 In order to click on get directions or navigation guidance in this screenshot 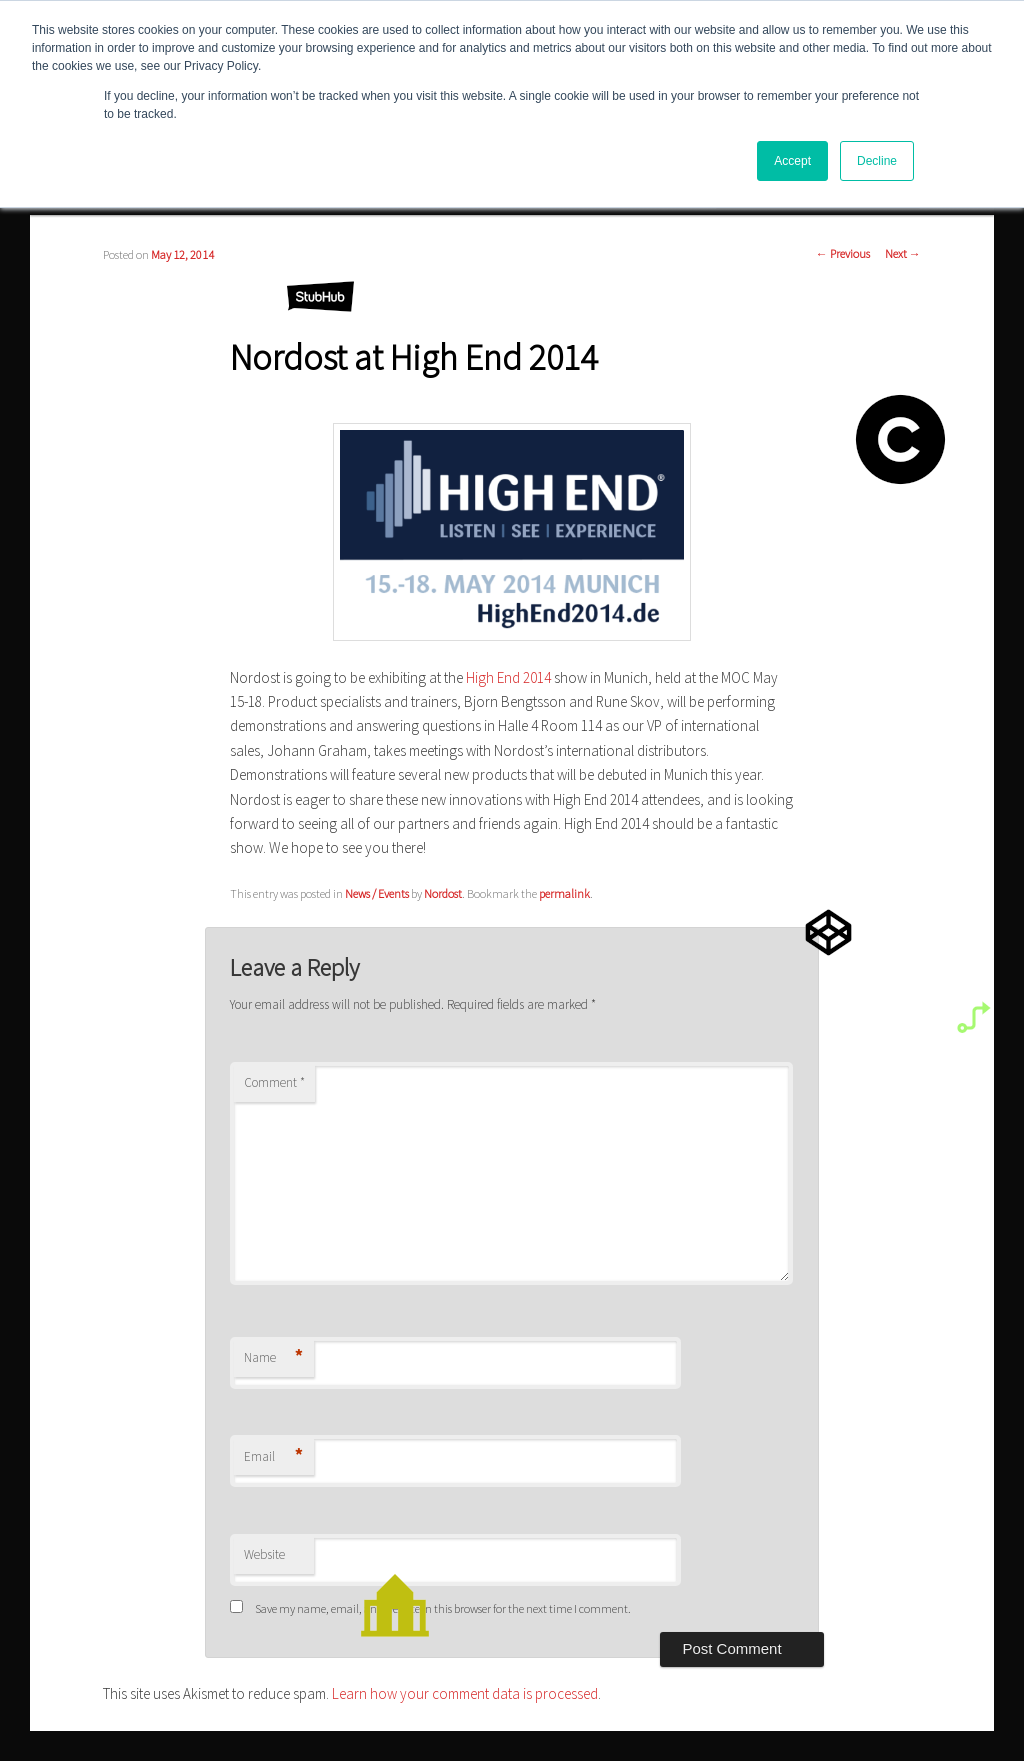, I will do `click(974, 1018)`.